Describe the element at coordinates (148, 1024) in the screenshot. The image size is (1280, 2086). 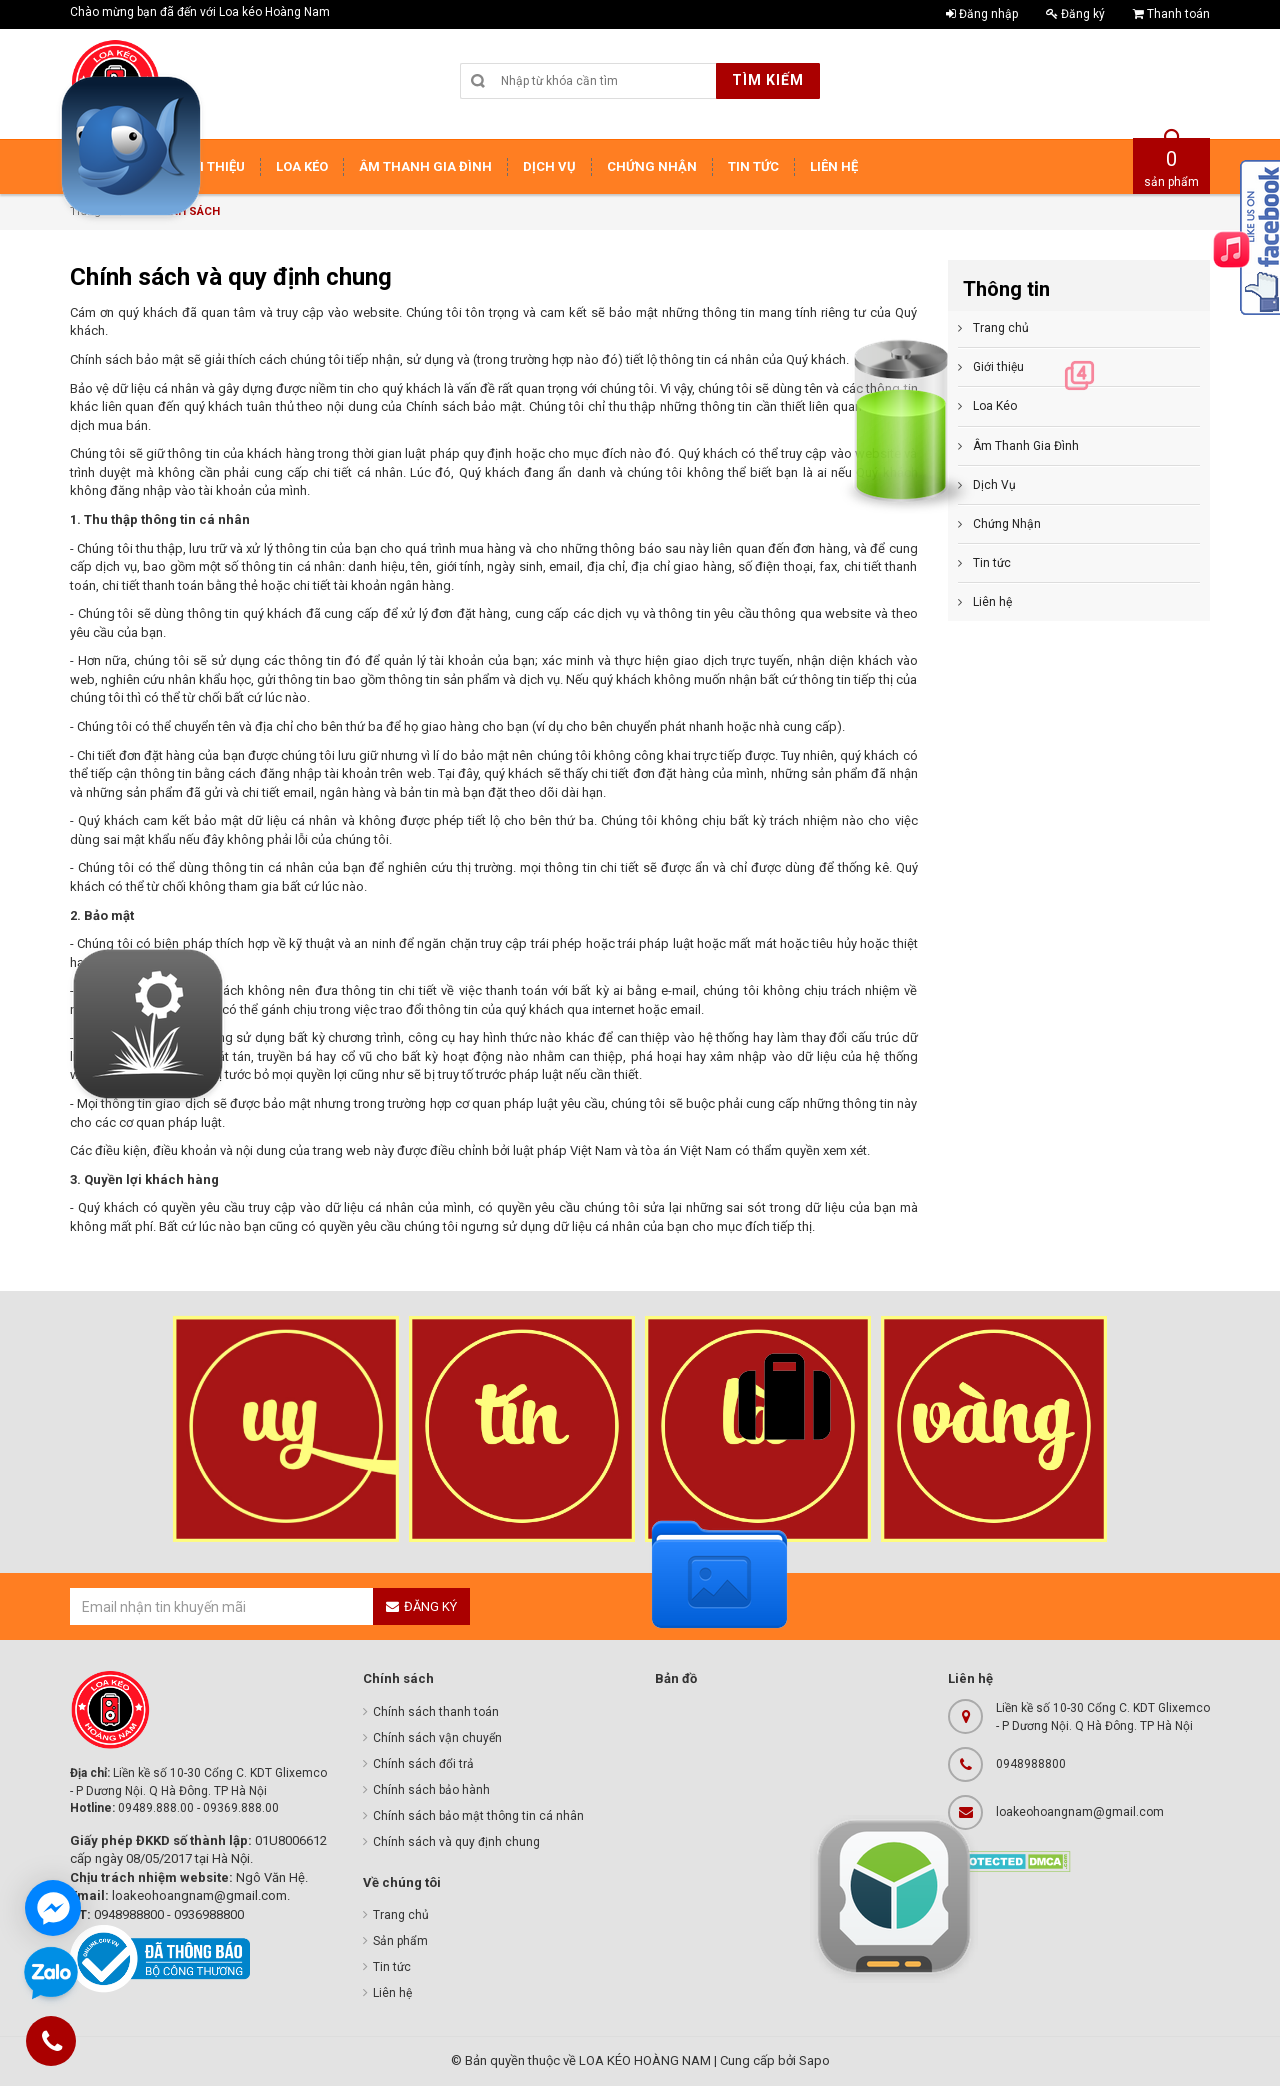
I see `open wicked engine editor` at that location.